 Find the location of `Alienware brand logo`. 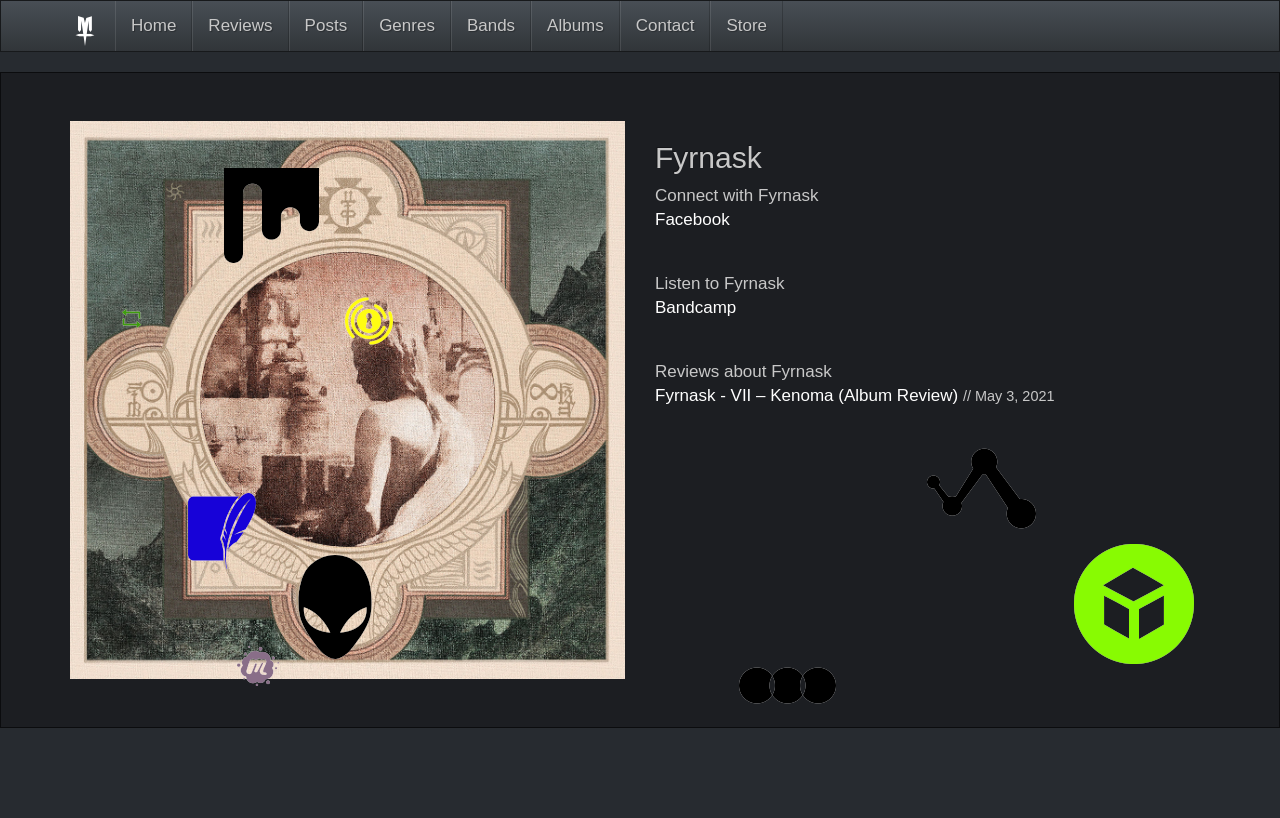

Alienware brand logo is located at coordinates (335, 607).